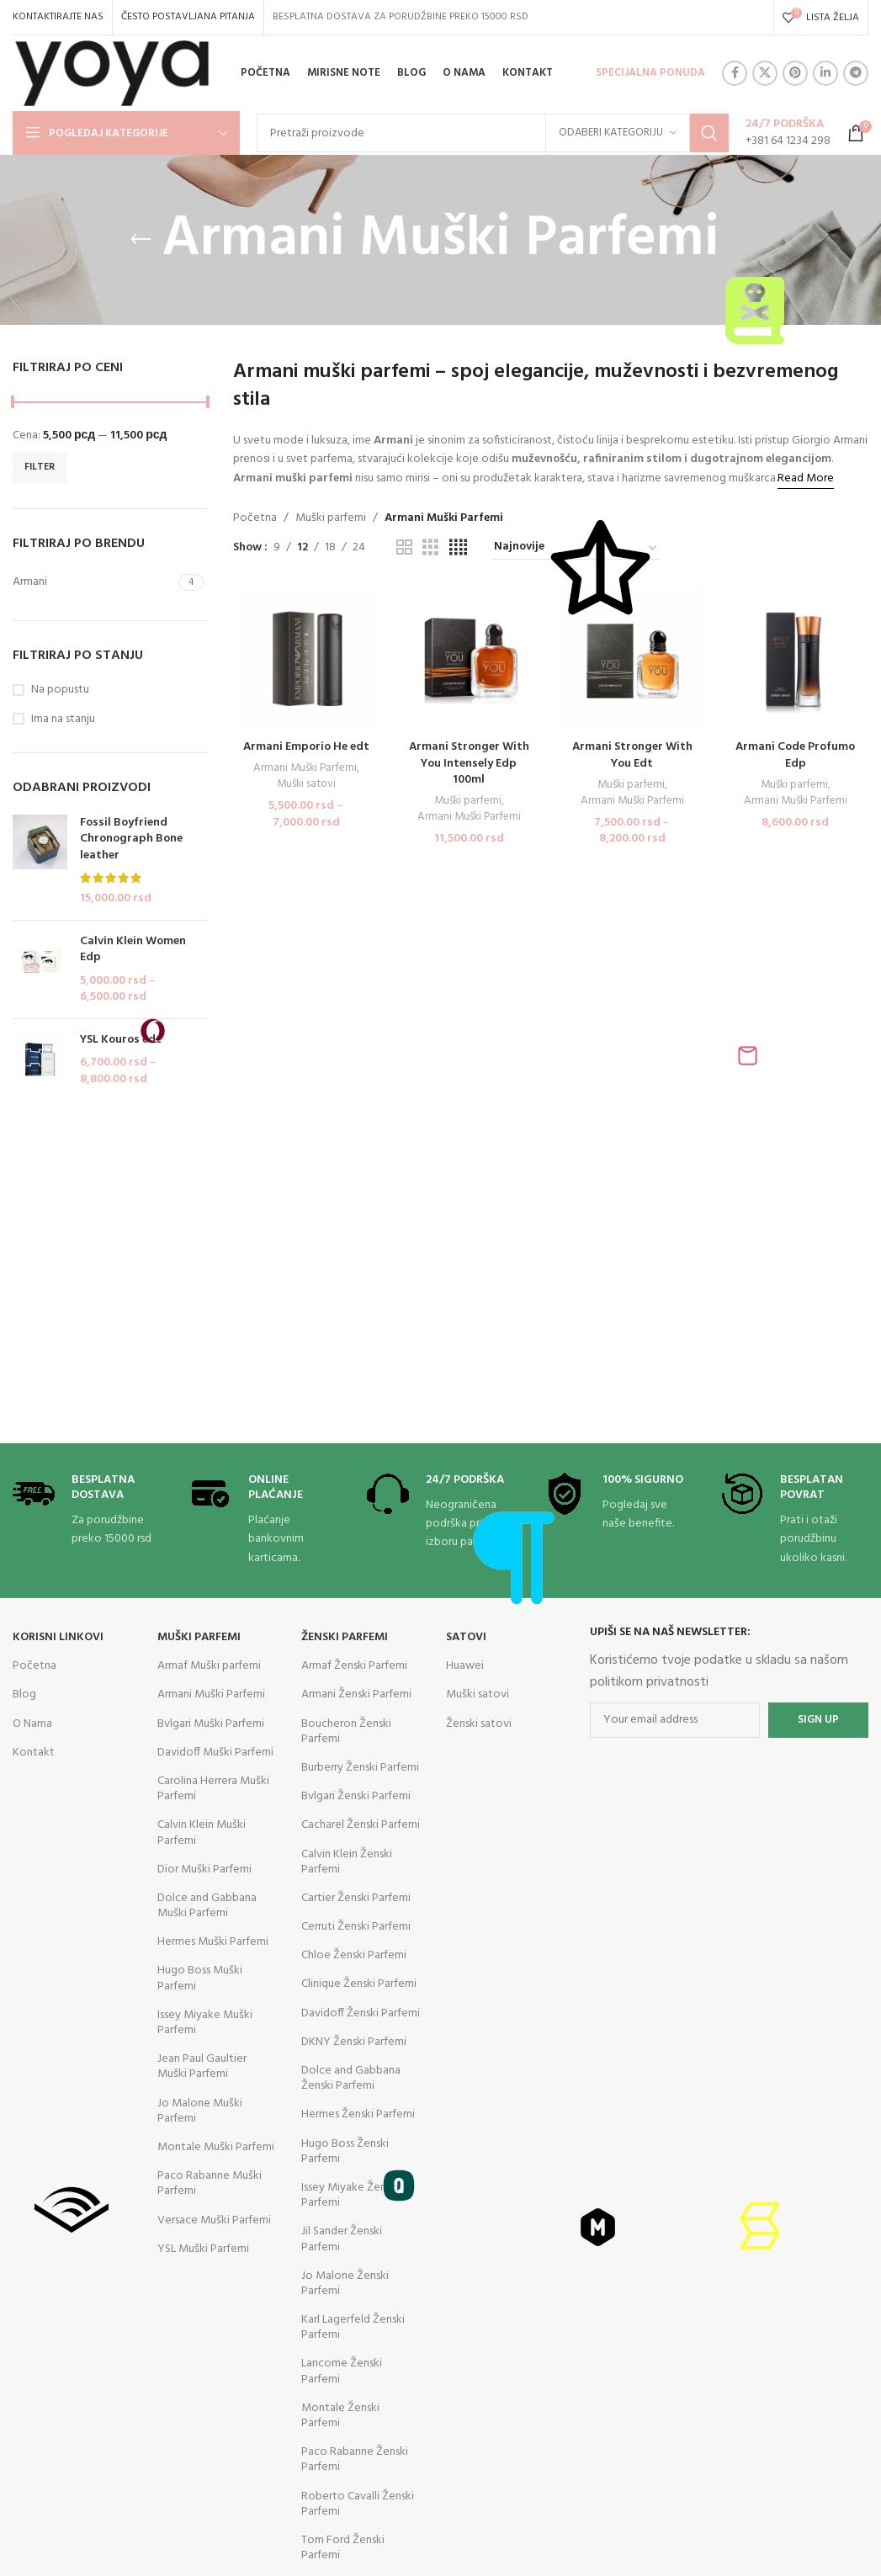 The width and height of the screenshot is (881, 2576). Describe the element at coordinates (760, 2226) in the screenshot. I see `view source map or code mapping` at that location.